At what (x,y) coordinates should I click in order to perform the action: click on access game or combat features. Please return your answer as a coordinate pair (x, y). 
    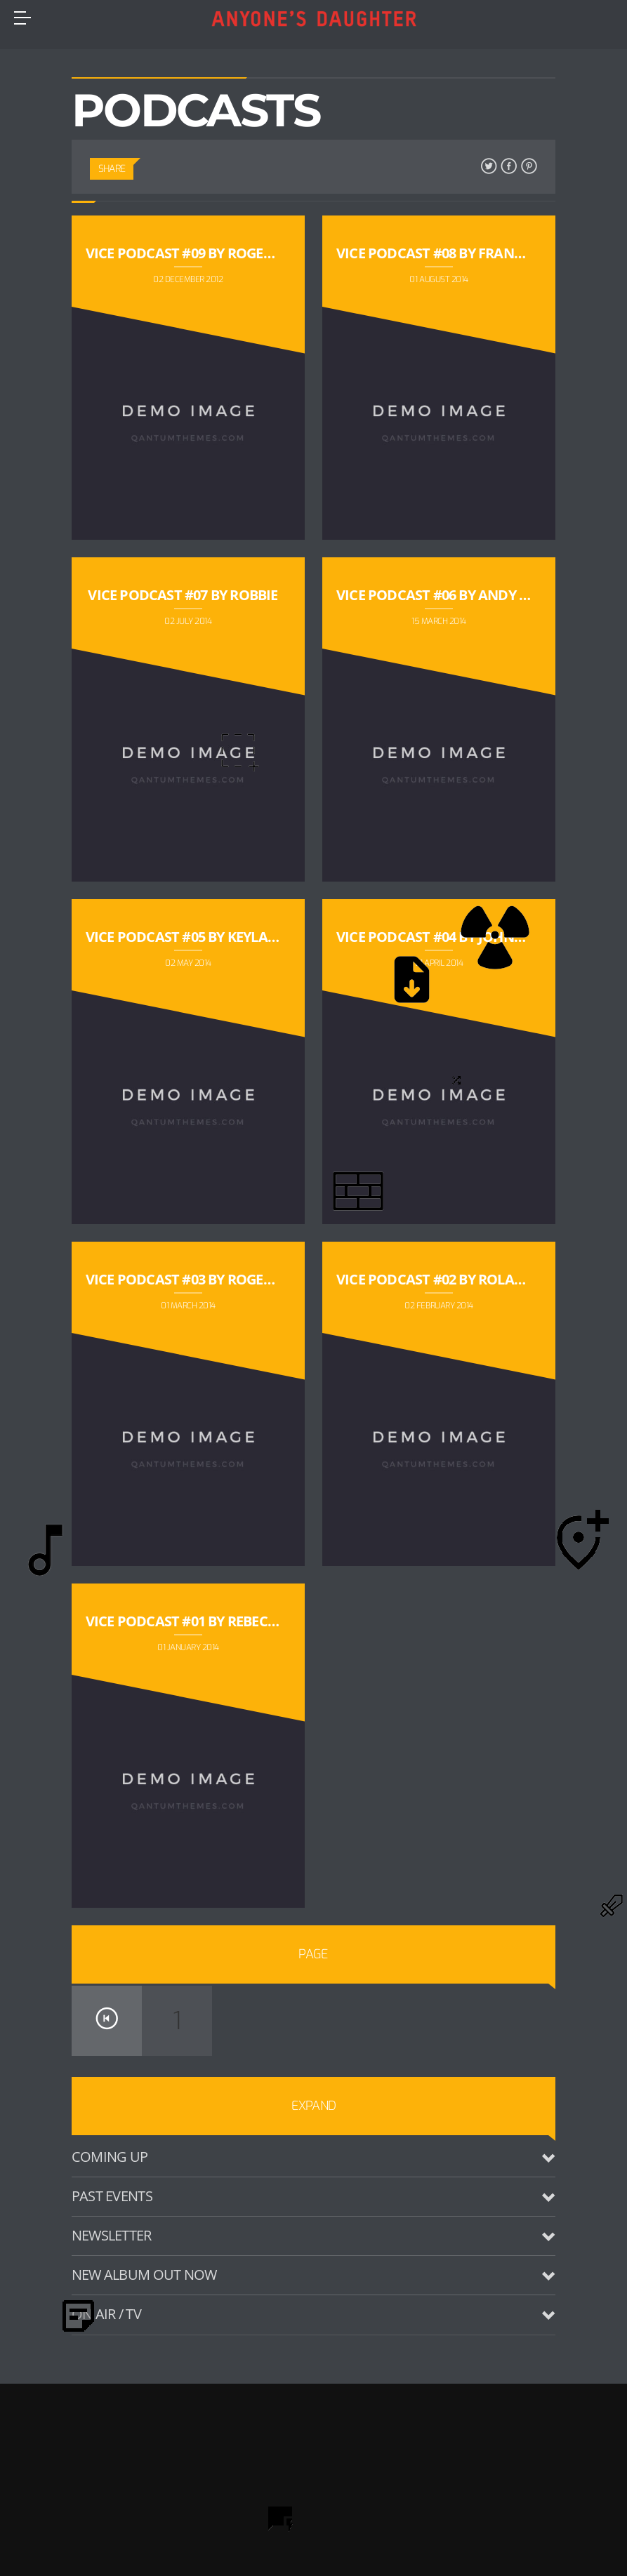
    Looking at the image, I should click on (612, 1905).